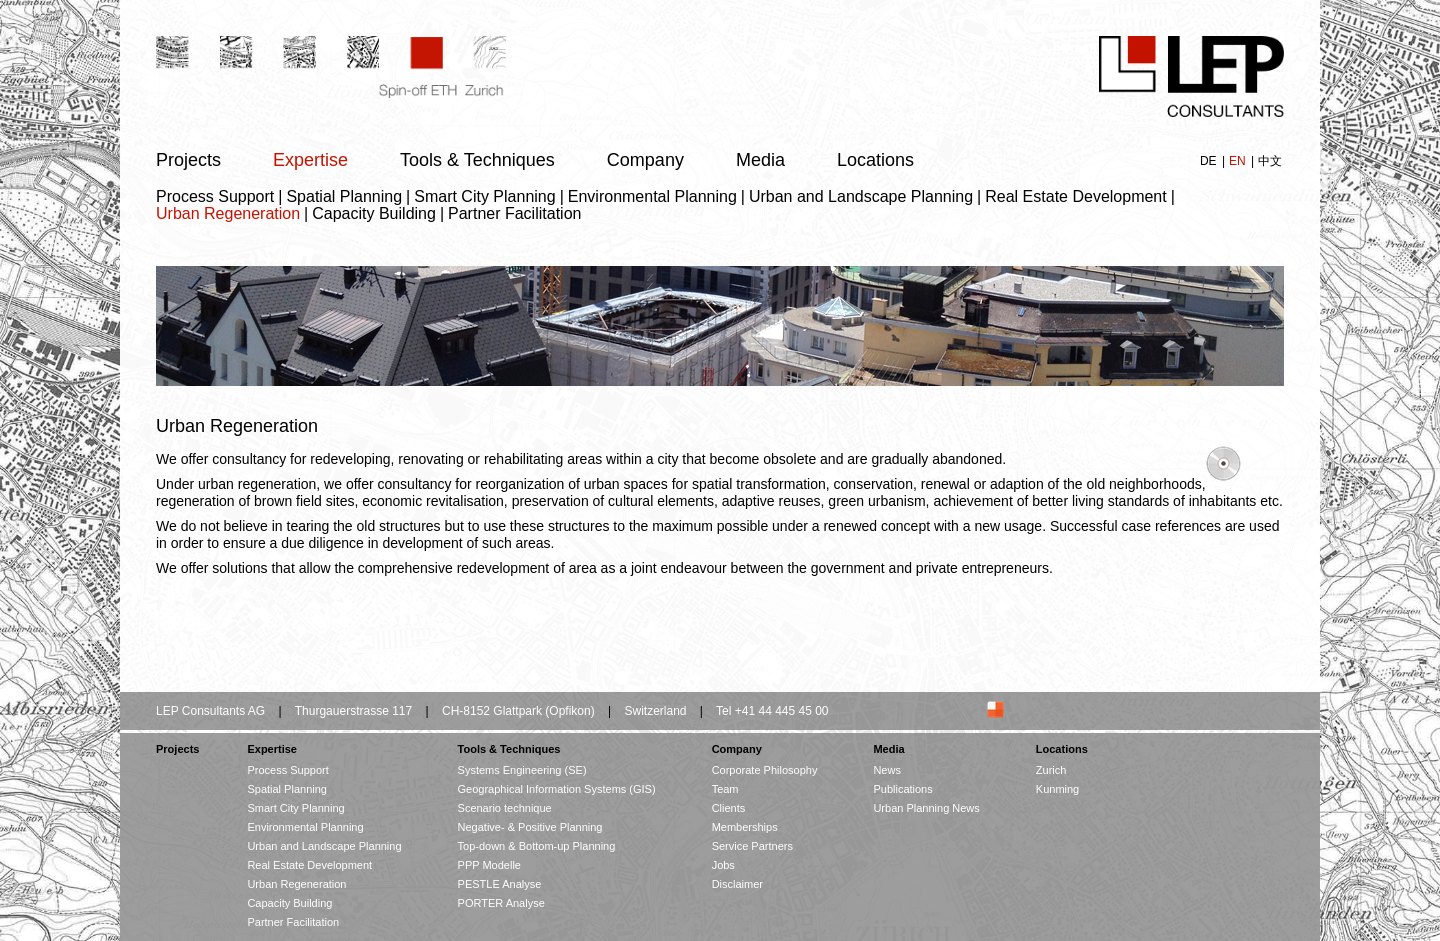  Describe the element at coordinates (995, 709) in the screenshot. I see `switch to the top-left workspace` at that location.